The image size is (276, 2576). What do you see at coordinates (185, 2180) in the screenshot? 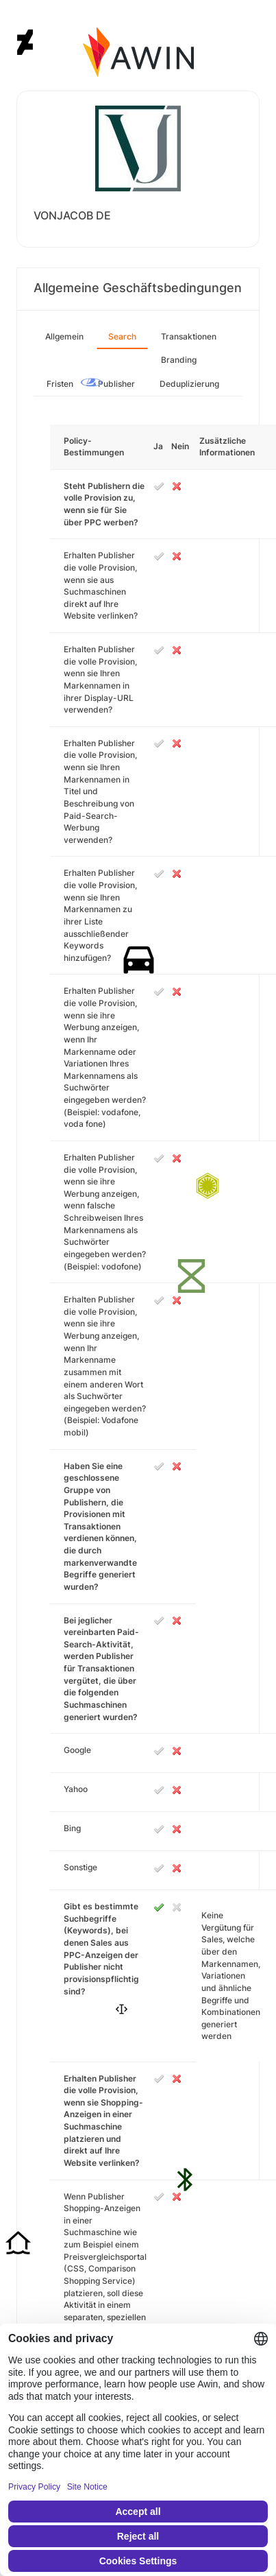
I see `toggle bluetooth connectivity` at bounding box center [185, 2180].